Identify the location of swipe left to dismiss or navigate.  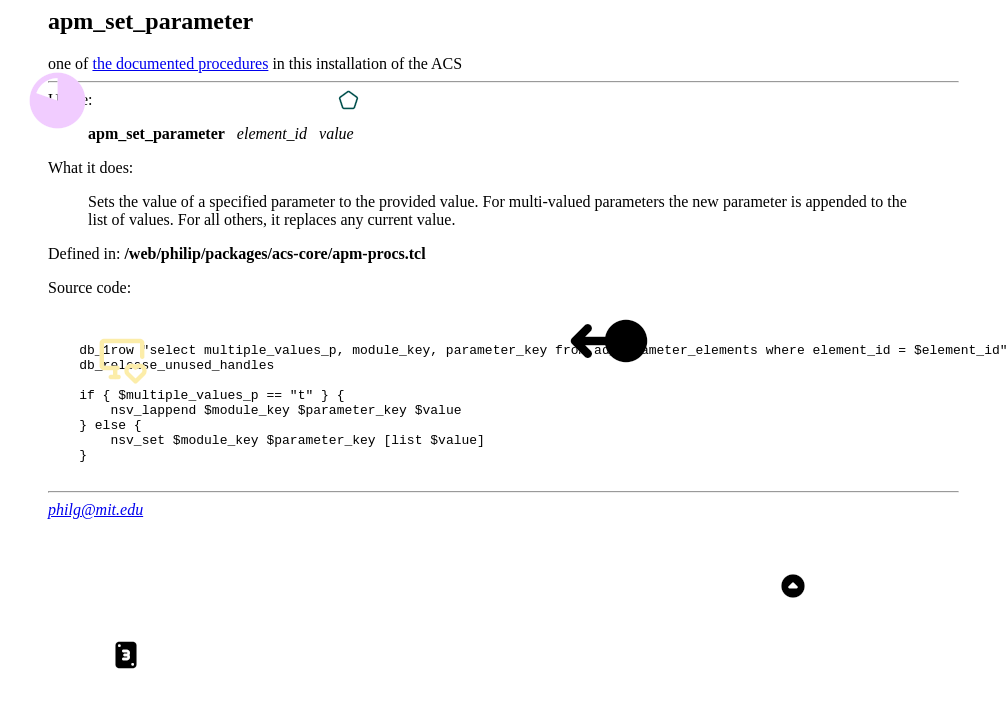
(609, 341).